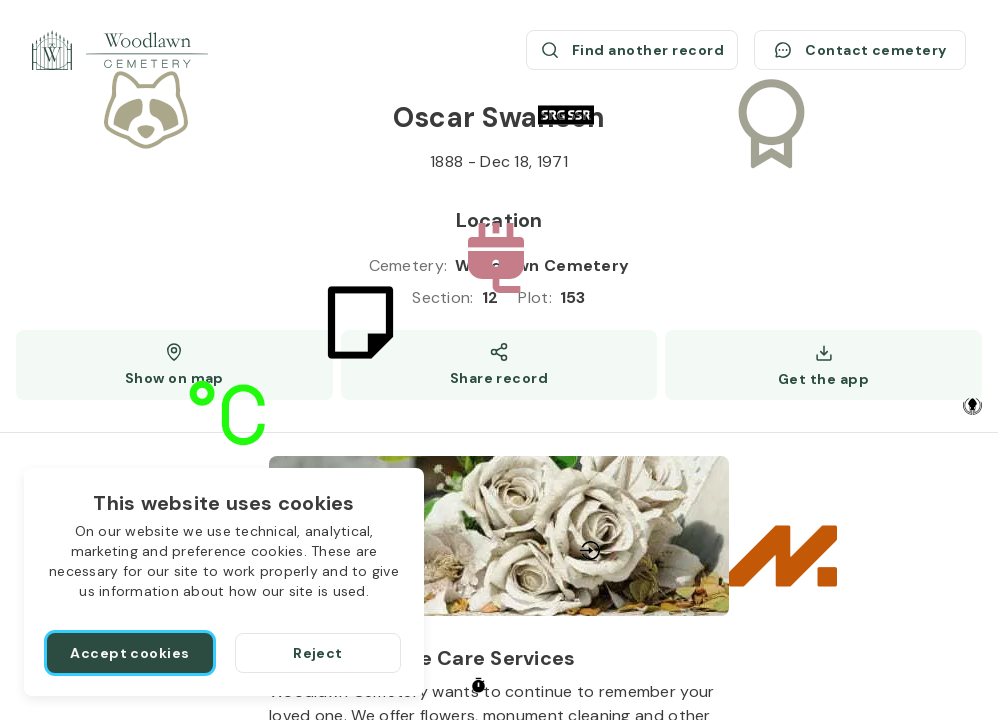  What do you see at coordinates (496, 258) in the screenshot?
I see `connect to a power source` at bounding box center [496, 258].